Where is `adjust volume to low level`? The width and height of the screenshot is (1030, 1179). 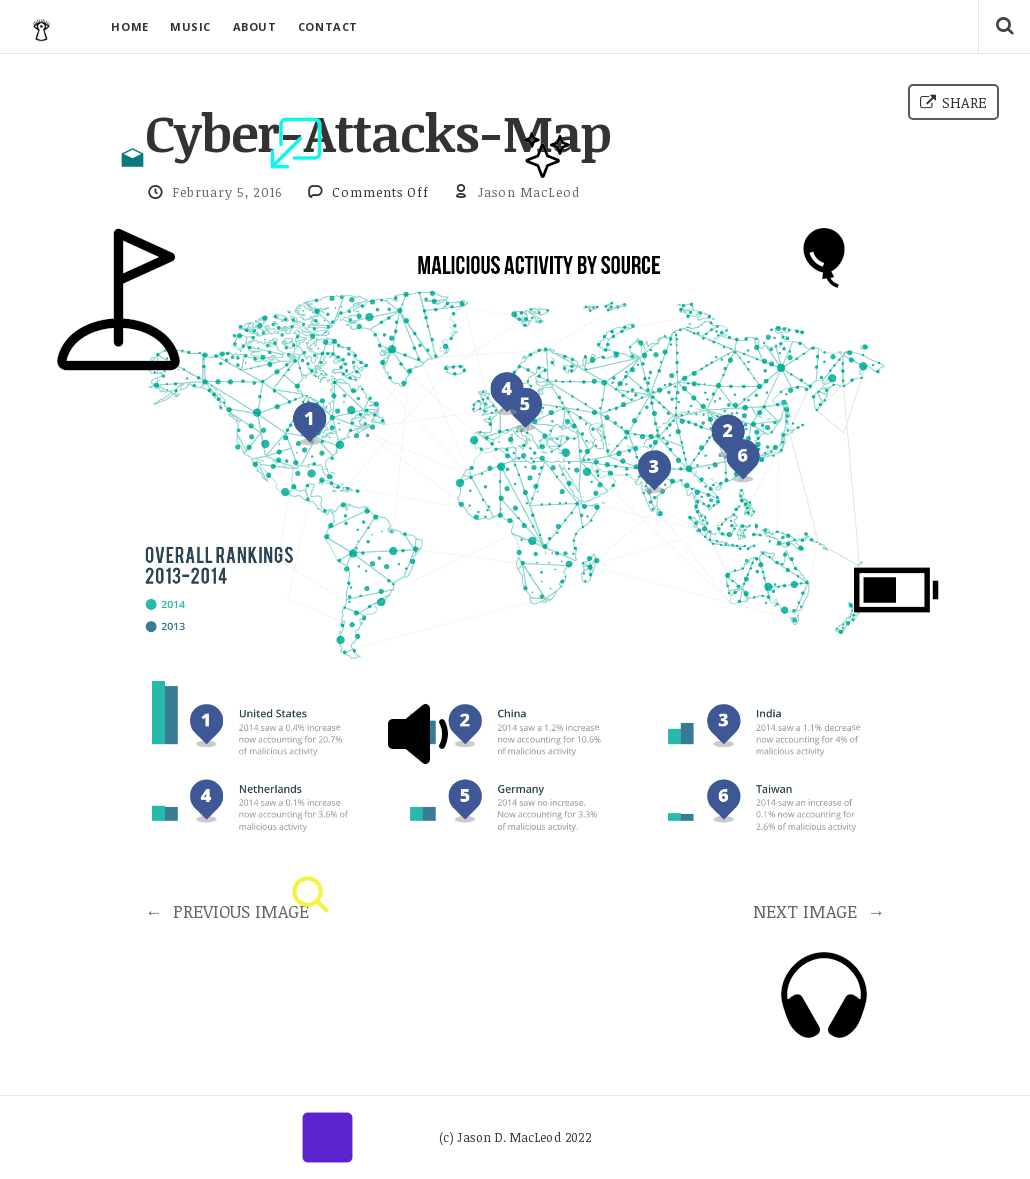 adjust volume to low level is located at coordinates (418, 734).